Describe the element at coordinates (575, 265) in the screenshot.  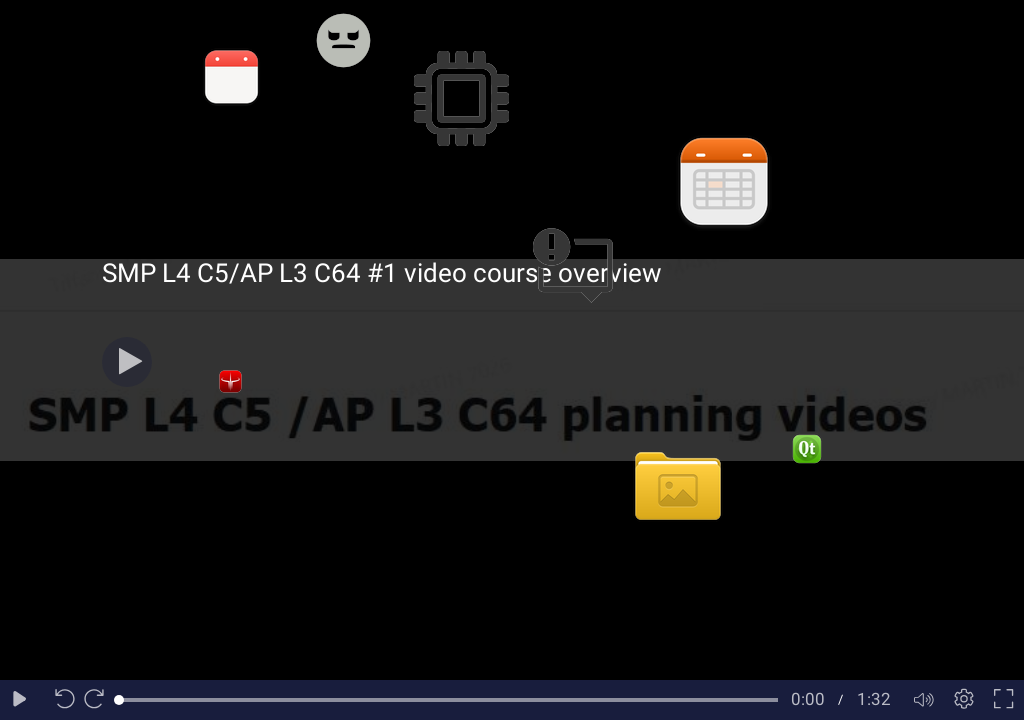
I see `manage notification settings` at that location.